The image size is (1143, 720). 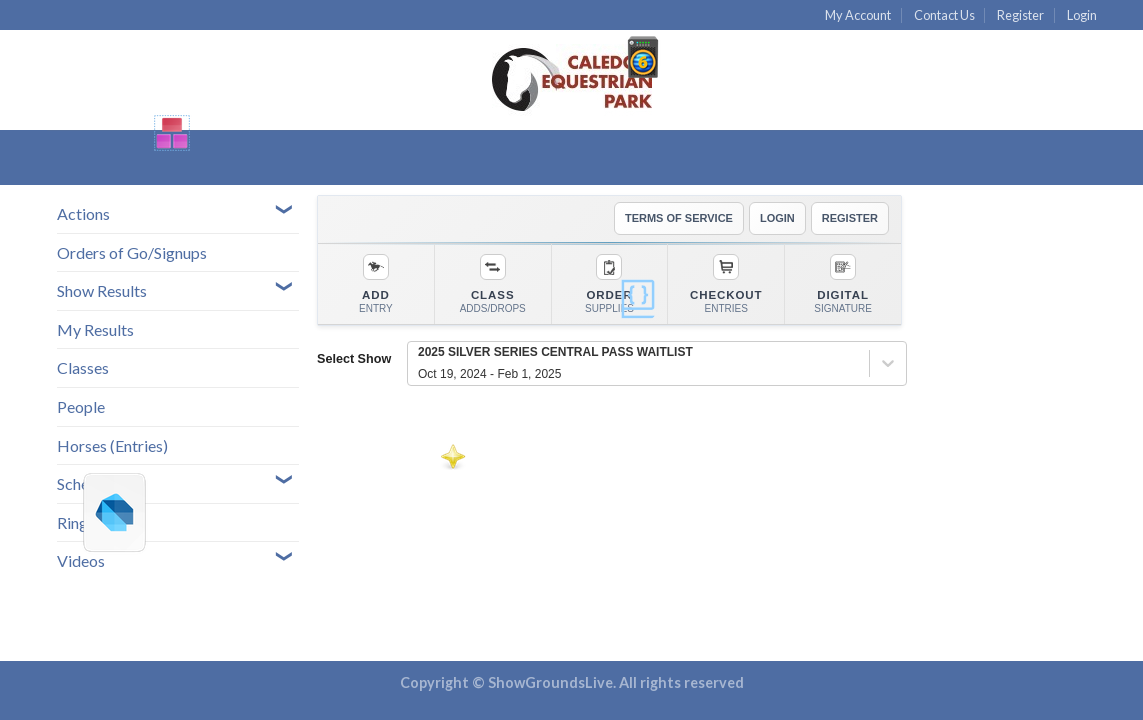 I want to click on open developer documentation, so click(x=638, y=299).